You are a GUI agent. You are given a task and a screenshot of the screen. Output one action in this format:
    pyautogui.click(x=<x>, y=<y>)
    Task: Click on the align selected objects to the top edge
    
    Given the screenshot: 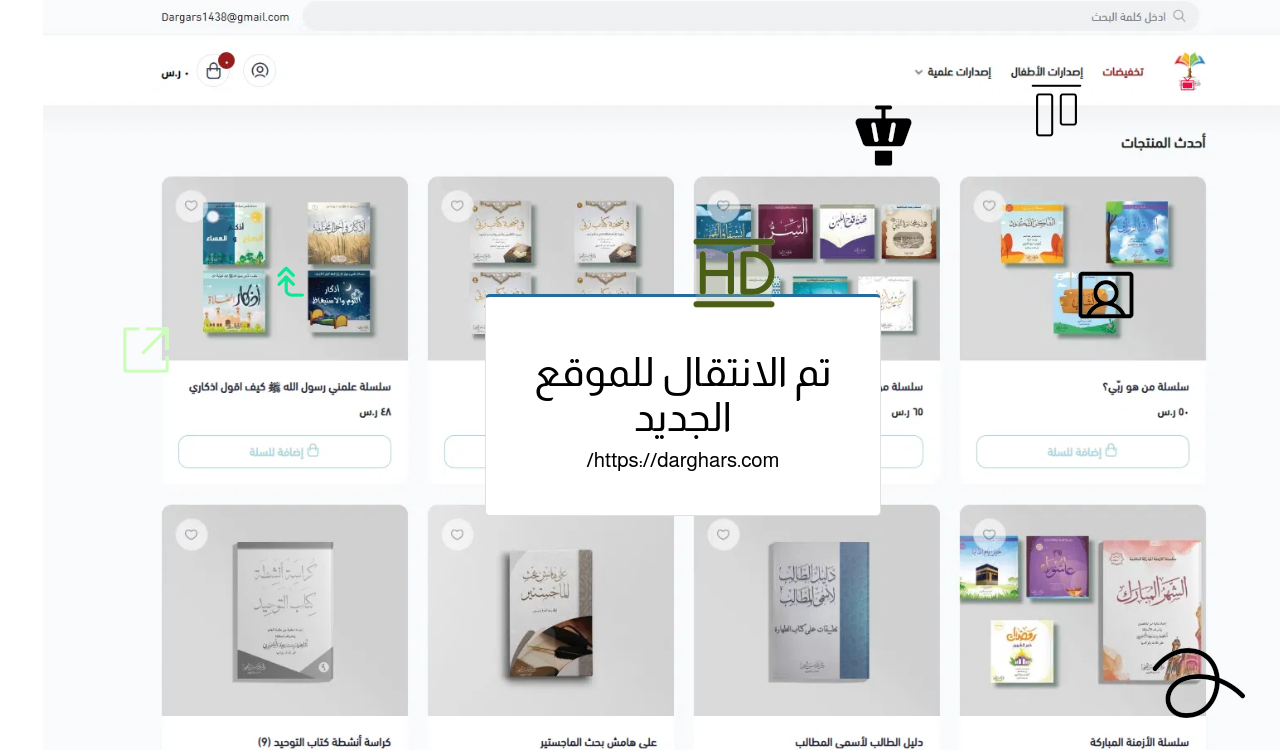 What is the action you would take?
    pyautogui.click(x=1056, y=109)
    